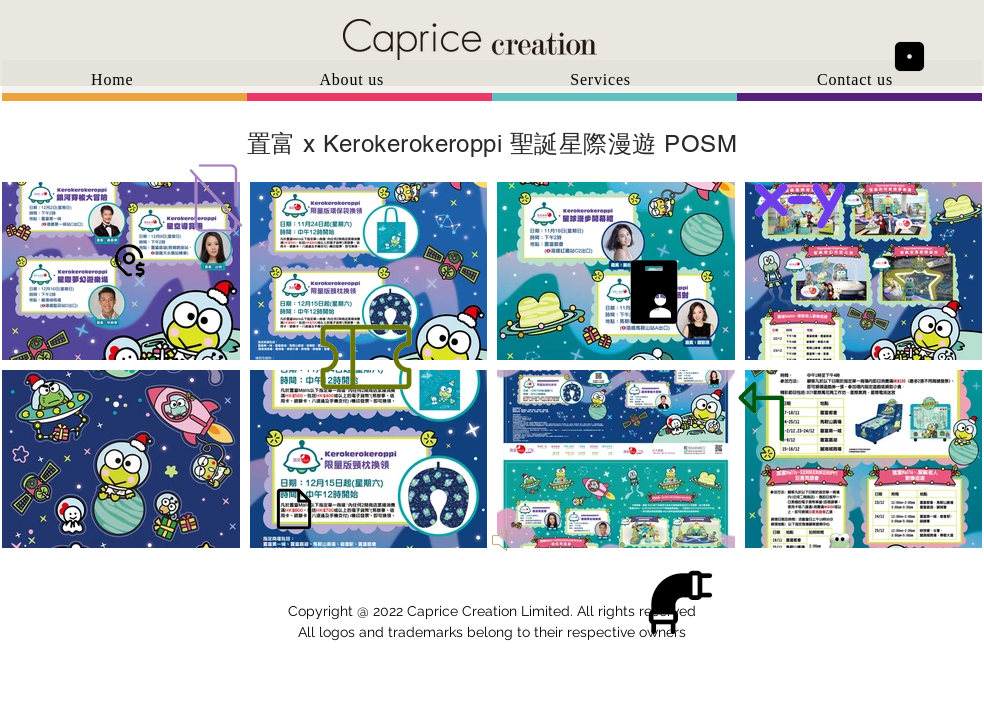  What do you see at coordinates (366, 357) in the screenshot?
I see `view your tickets or passes` at bounding box center [366, 357].